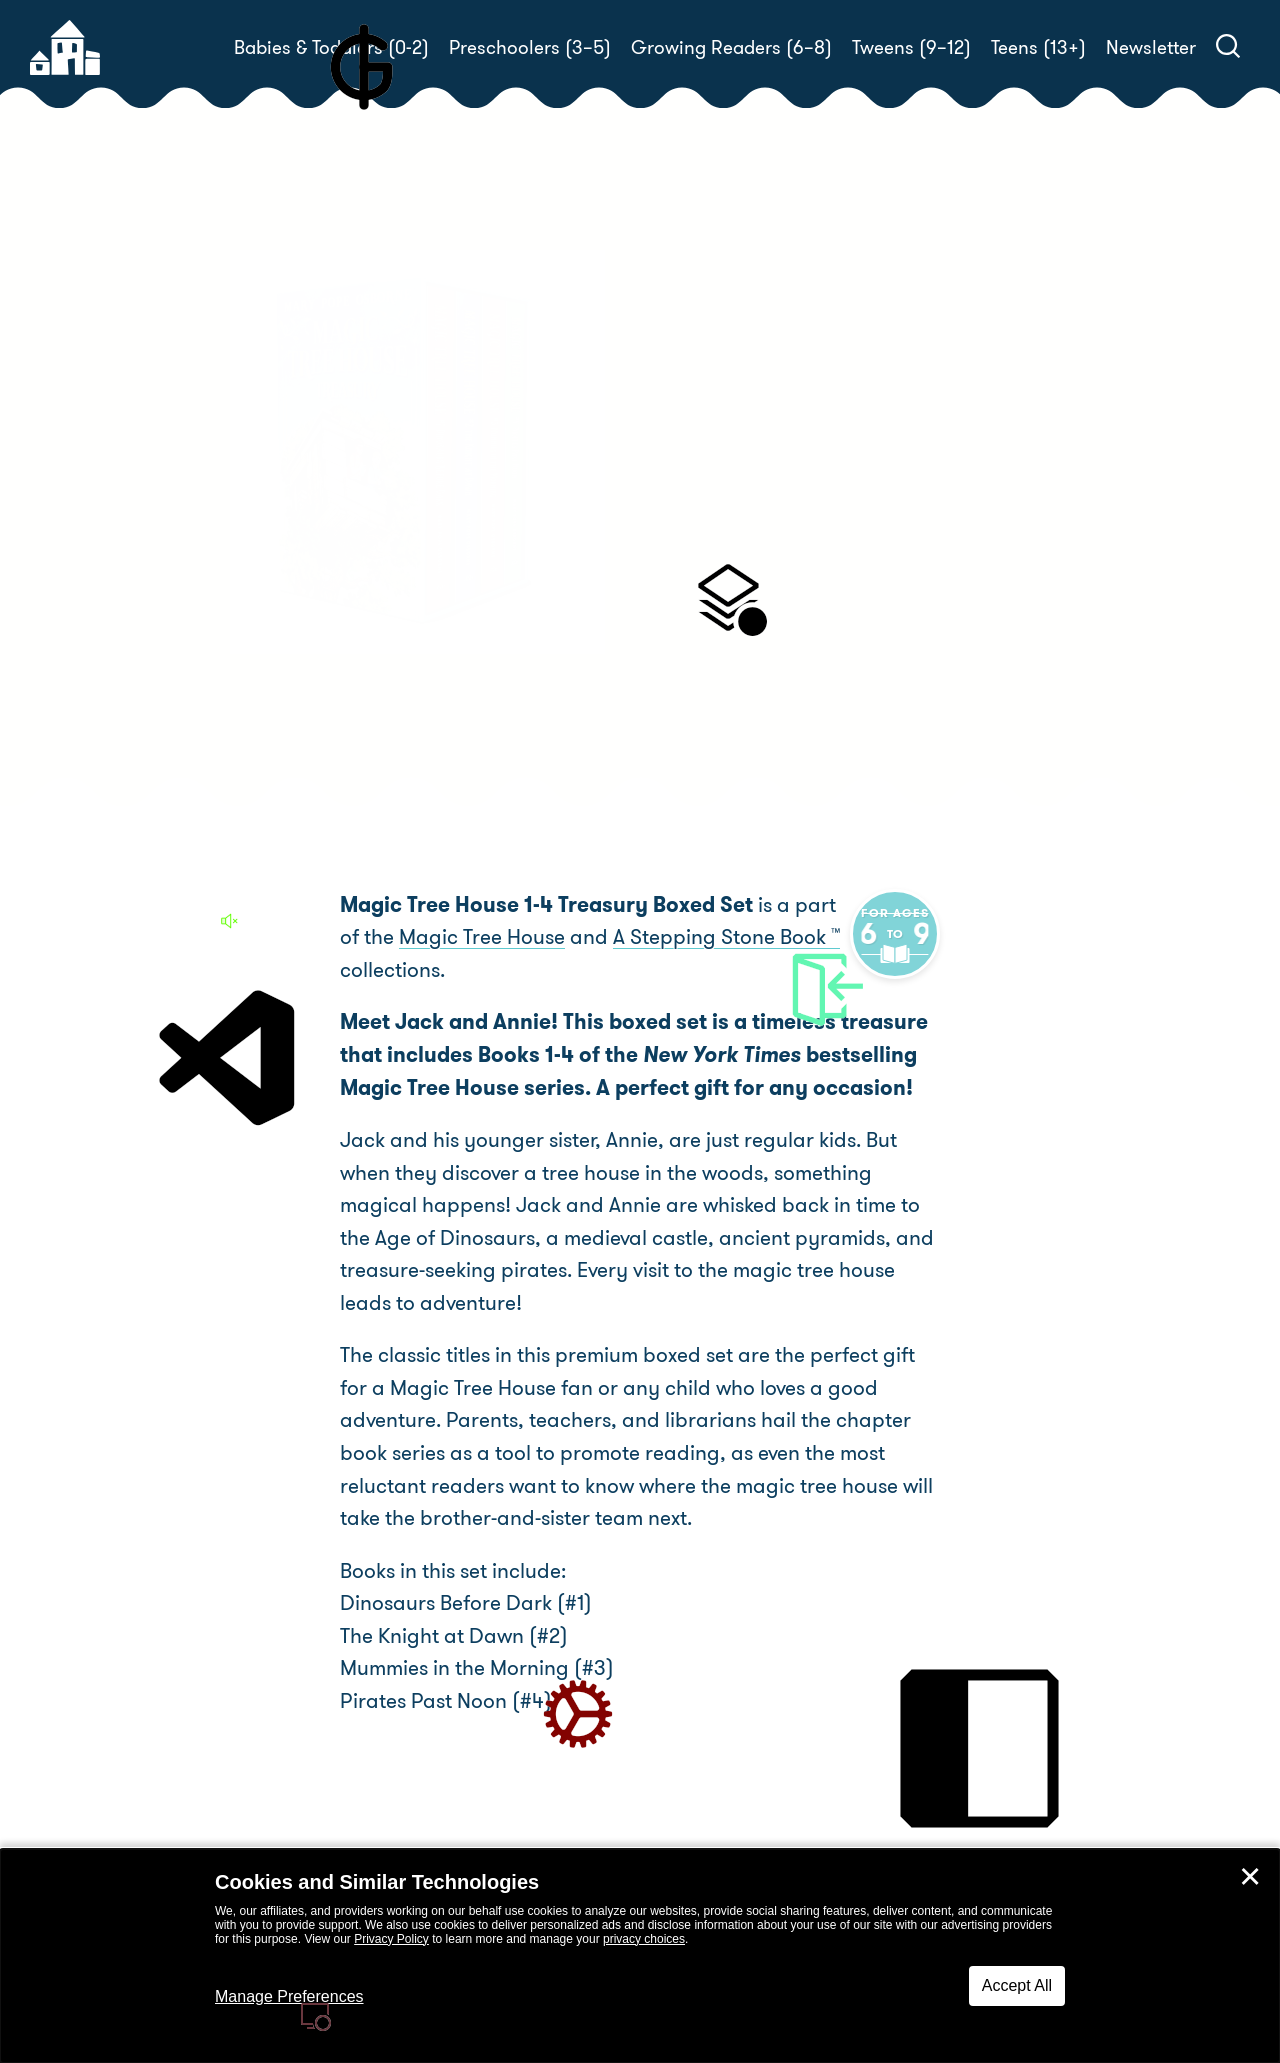 This screenshot has height=2063, width=1280. I want to click on indicates paraguayan guaraní currency, so click(364, 67).